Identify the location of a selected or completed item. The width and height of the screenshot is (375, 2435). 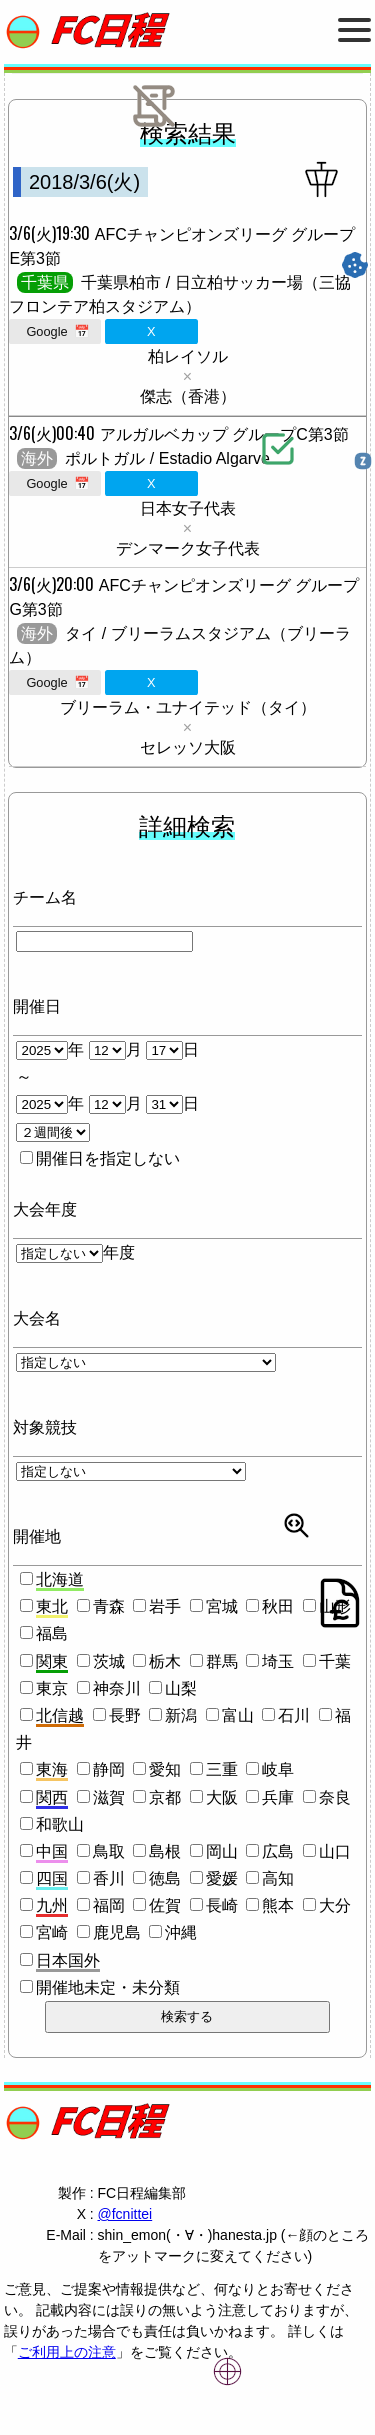
(278, 449).